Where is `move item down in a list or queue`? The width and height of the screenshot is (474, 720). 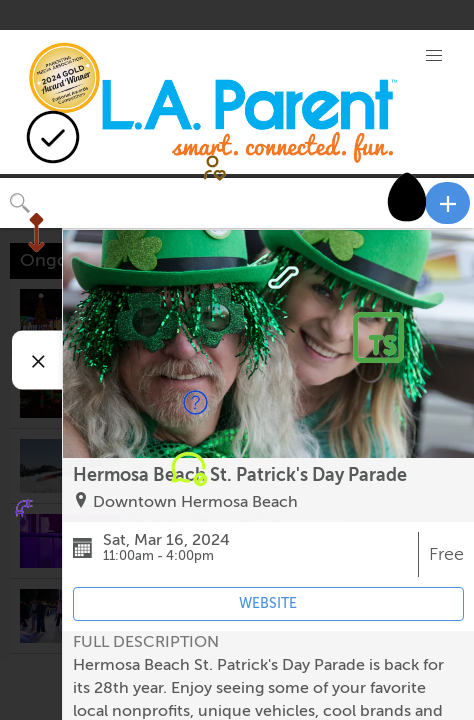 move item down in a list or queue is located at coordinates (36, 232).